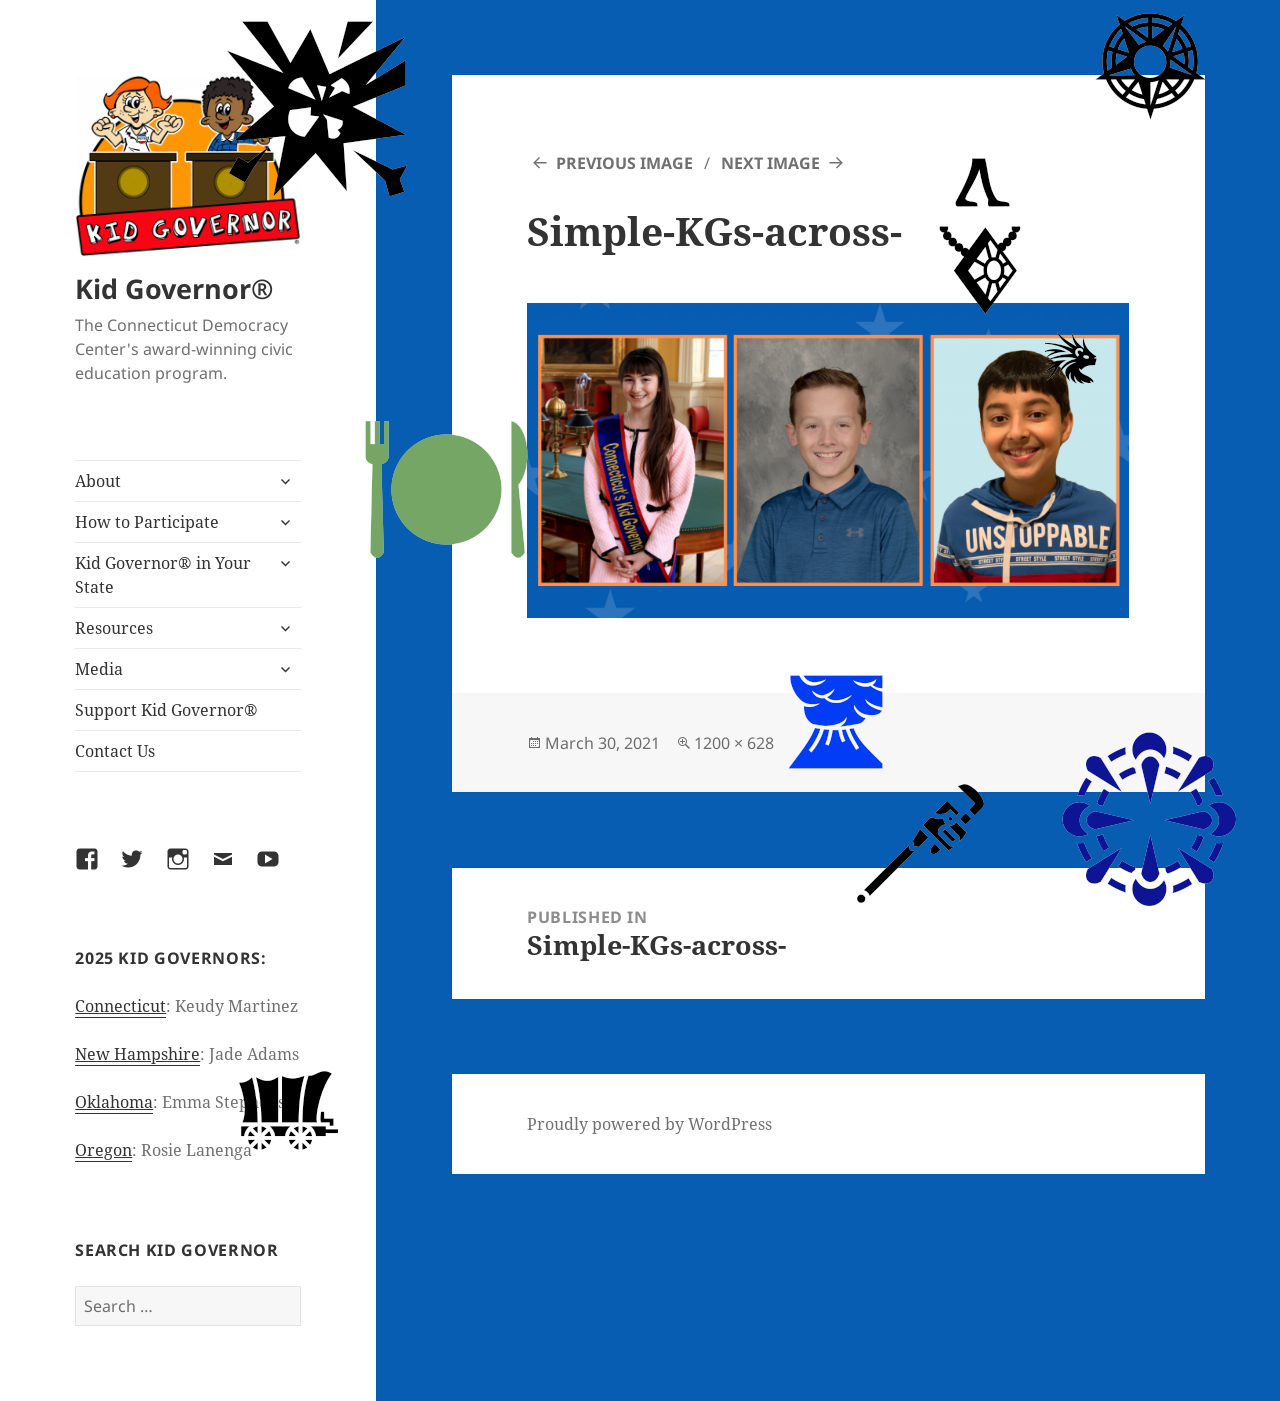  I want to click on trigger an explosion or blast effect, so click(316, 110).